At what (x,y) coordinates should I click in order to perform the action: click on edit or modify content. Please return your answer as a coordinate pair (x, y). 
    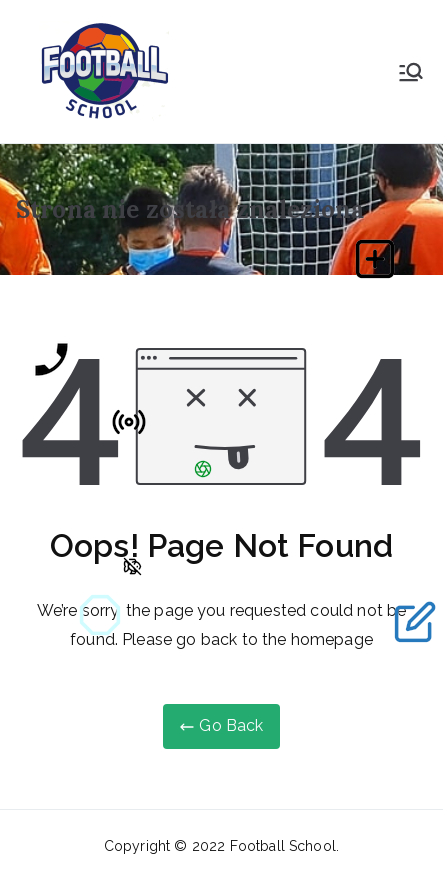
    Looking at the image, I should click on (415, 622).